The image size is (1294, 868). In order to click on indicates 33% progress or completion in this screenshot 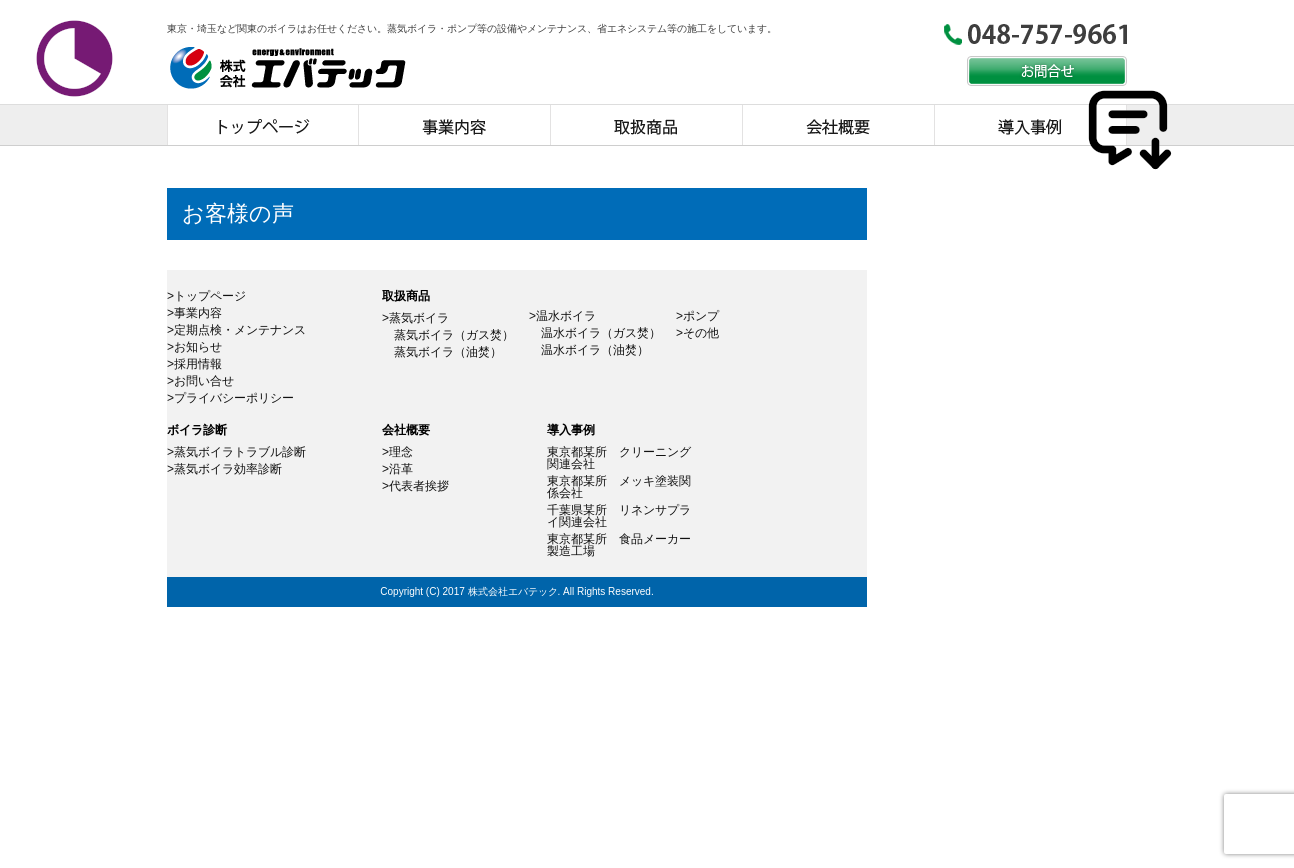, I will do `click(74, 58)`.